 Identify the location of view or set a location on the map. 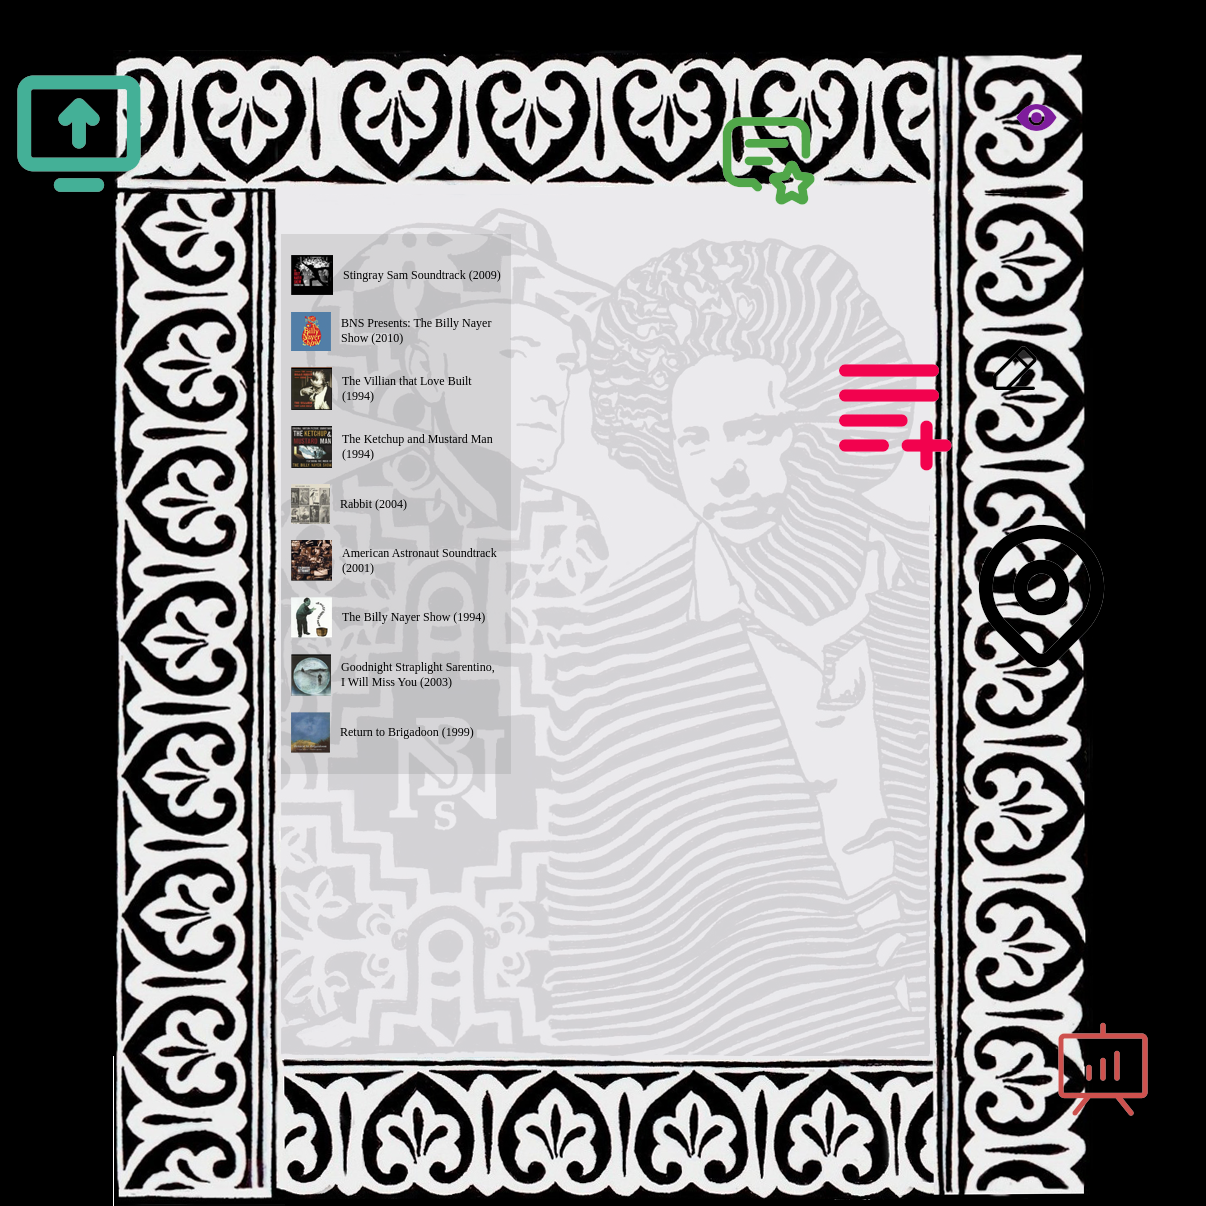
(1041, 594).